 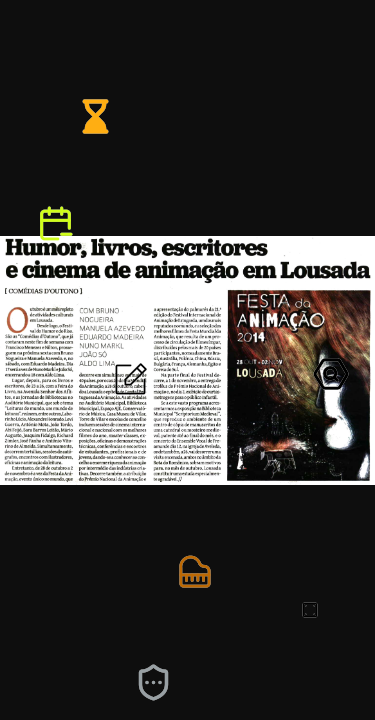 What do you see at coordinates (55, 223) in the screenshot?
I see `remove an event from your calendar` at bounding box center [55, 223].